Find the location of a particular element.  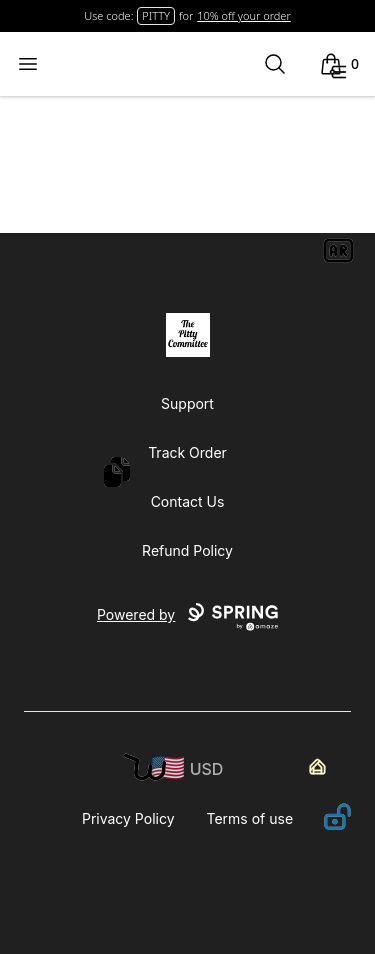

open google home app is located at coordinates (317, 766).